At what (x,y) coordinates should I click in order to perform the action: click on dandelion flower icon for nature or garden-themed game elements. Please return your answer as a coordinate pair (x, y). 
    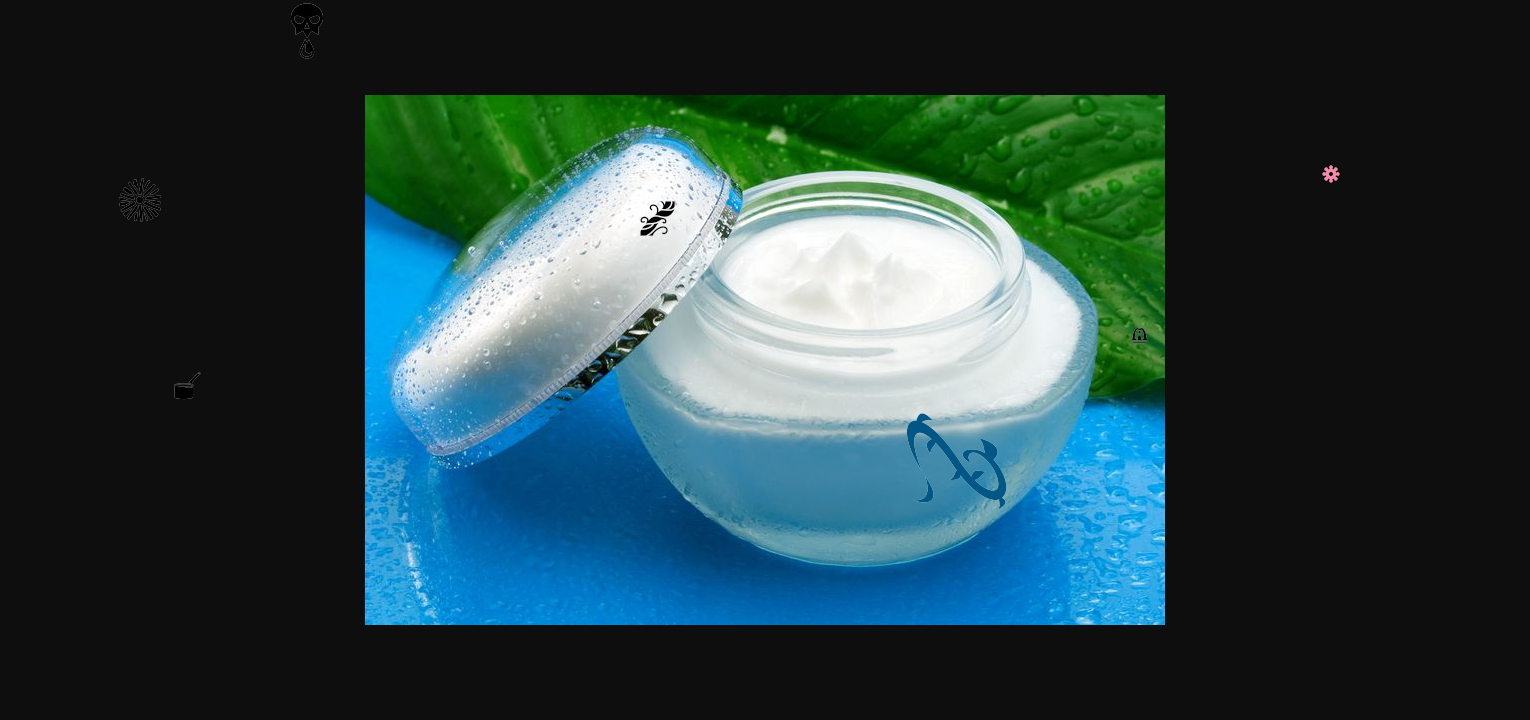
    Looking at the image, I should click on (140, 200).